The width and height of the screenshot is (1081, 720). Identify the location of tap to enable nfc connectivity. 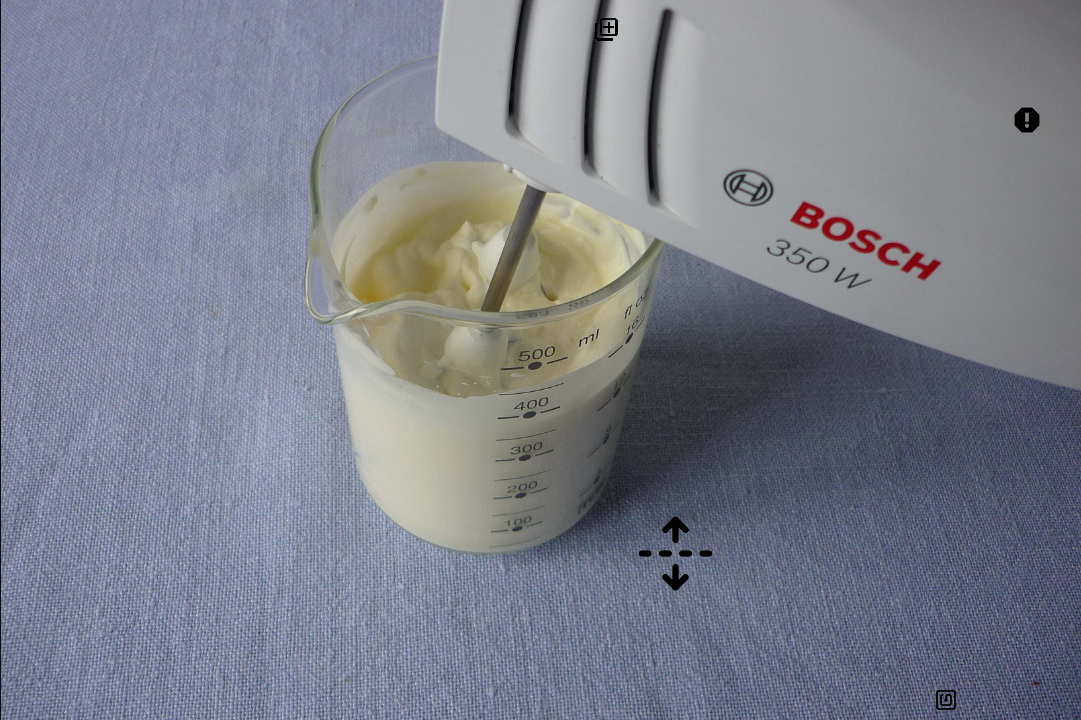
(946, 700).